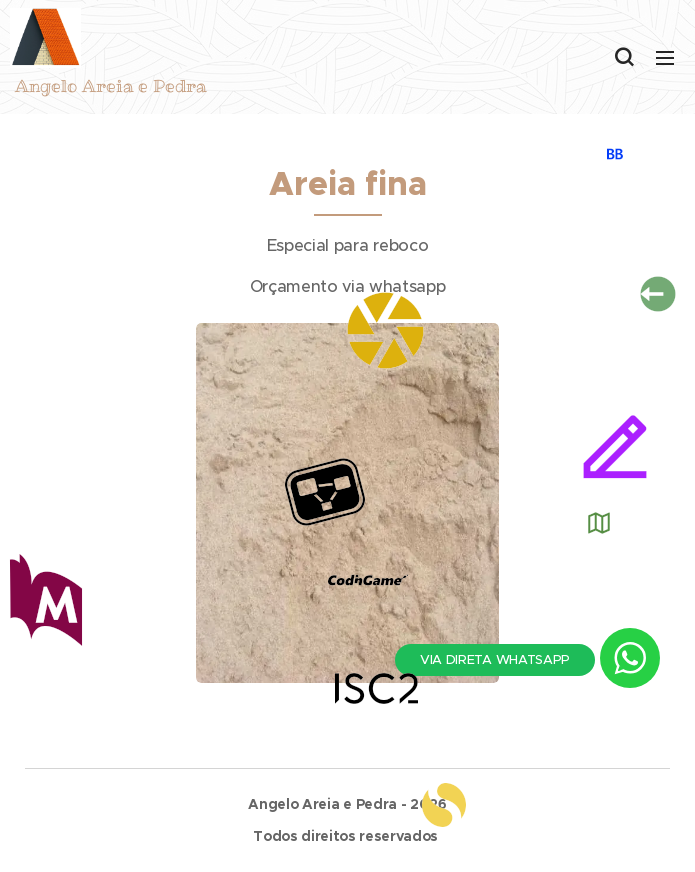 The height and width of the screenshot is (872, 695). Describe the element at coordinates (615, 447) in the screenshot. I see `edit content or text` at that location.